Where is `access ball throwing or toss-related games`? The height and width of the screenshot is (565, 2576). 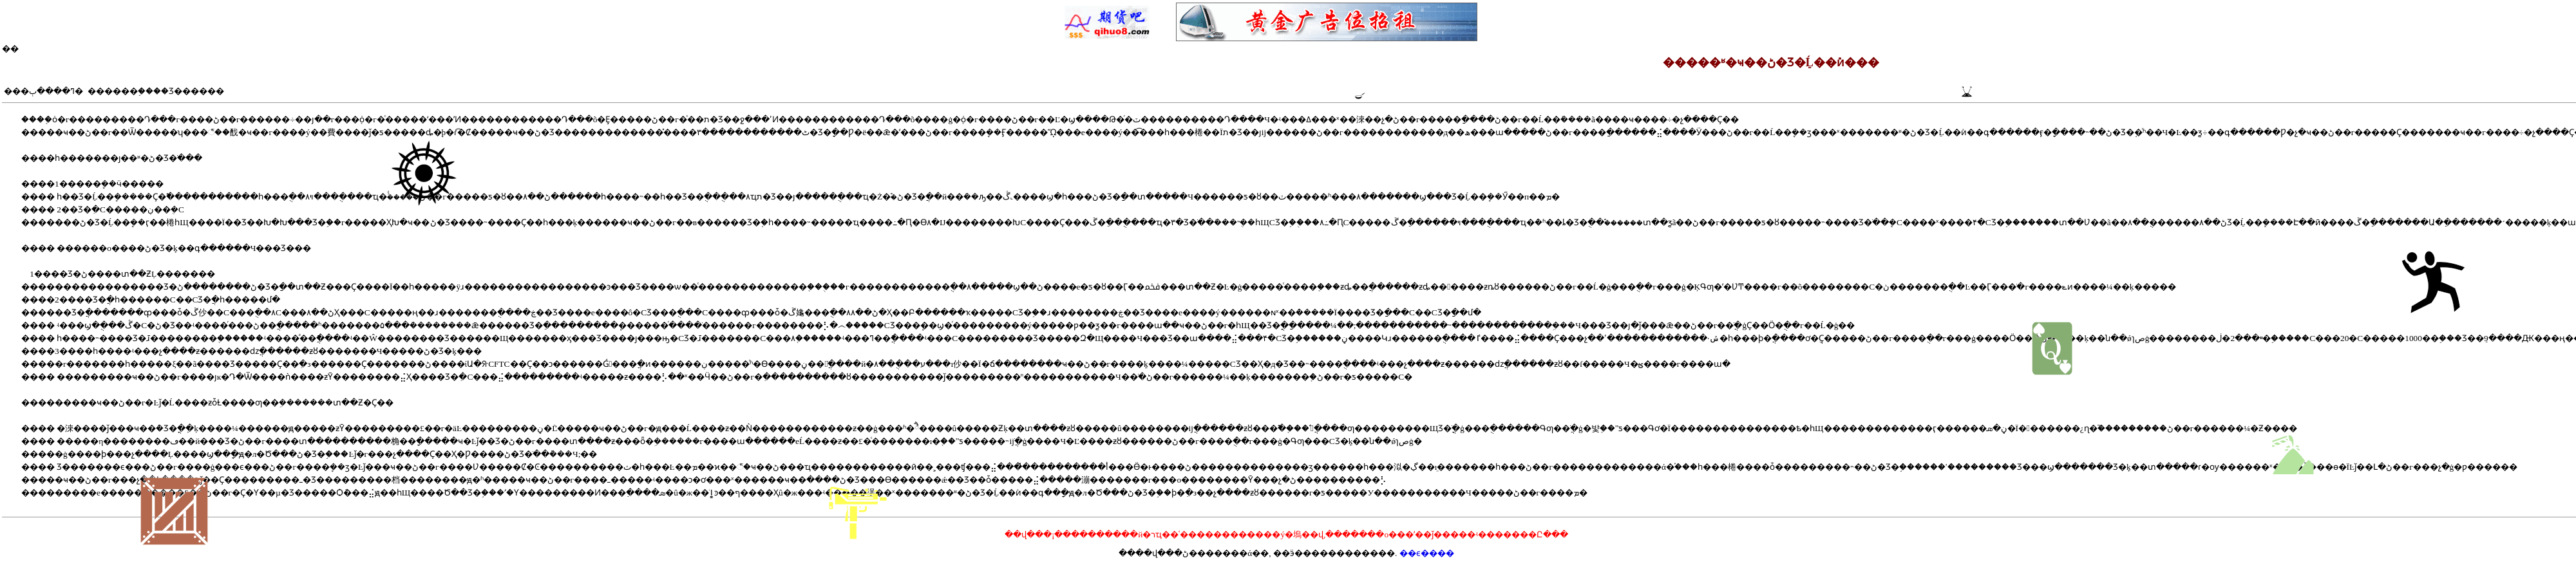
access ball throwing or toss-related games is located at coordinates (2433, 282).